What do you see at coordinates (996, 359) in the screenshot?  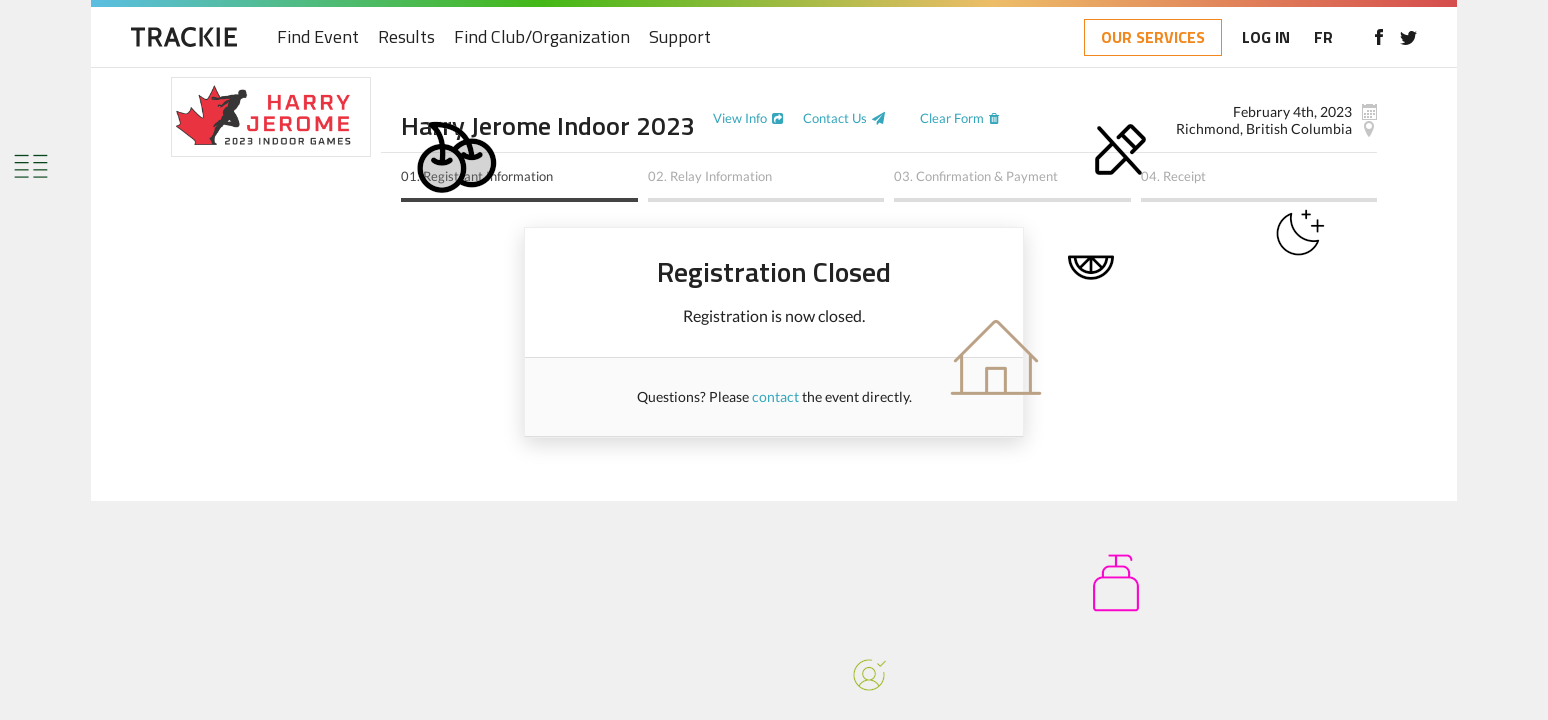 I see `navigate to home screen` at bounding box center [996, 359].